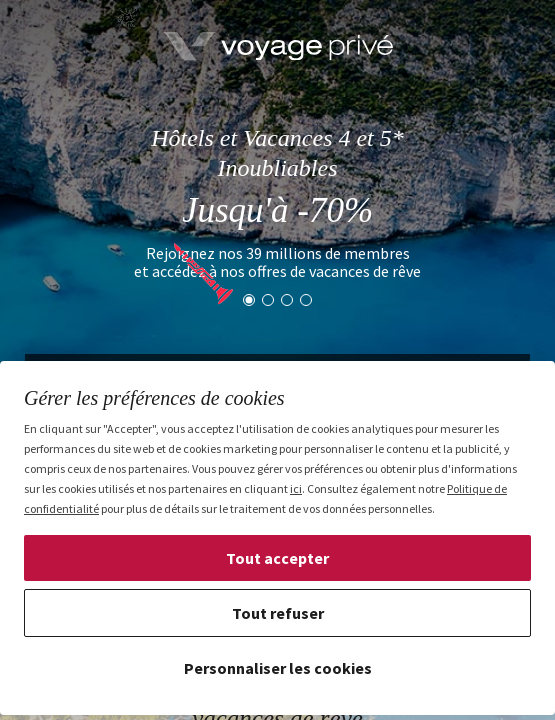  Describe the element at coordinates (203, 273) in the screenshot. I see `select clarinet as your instrument` at that location.